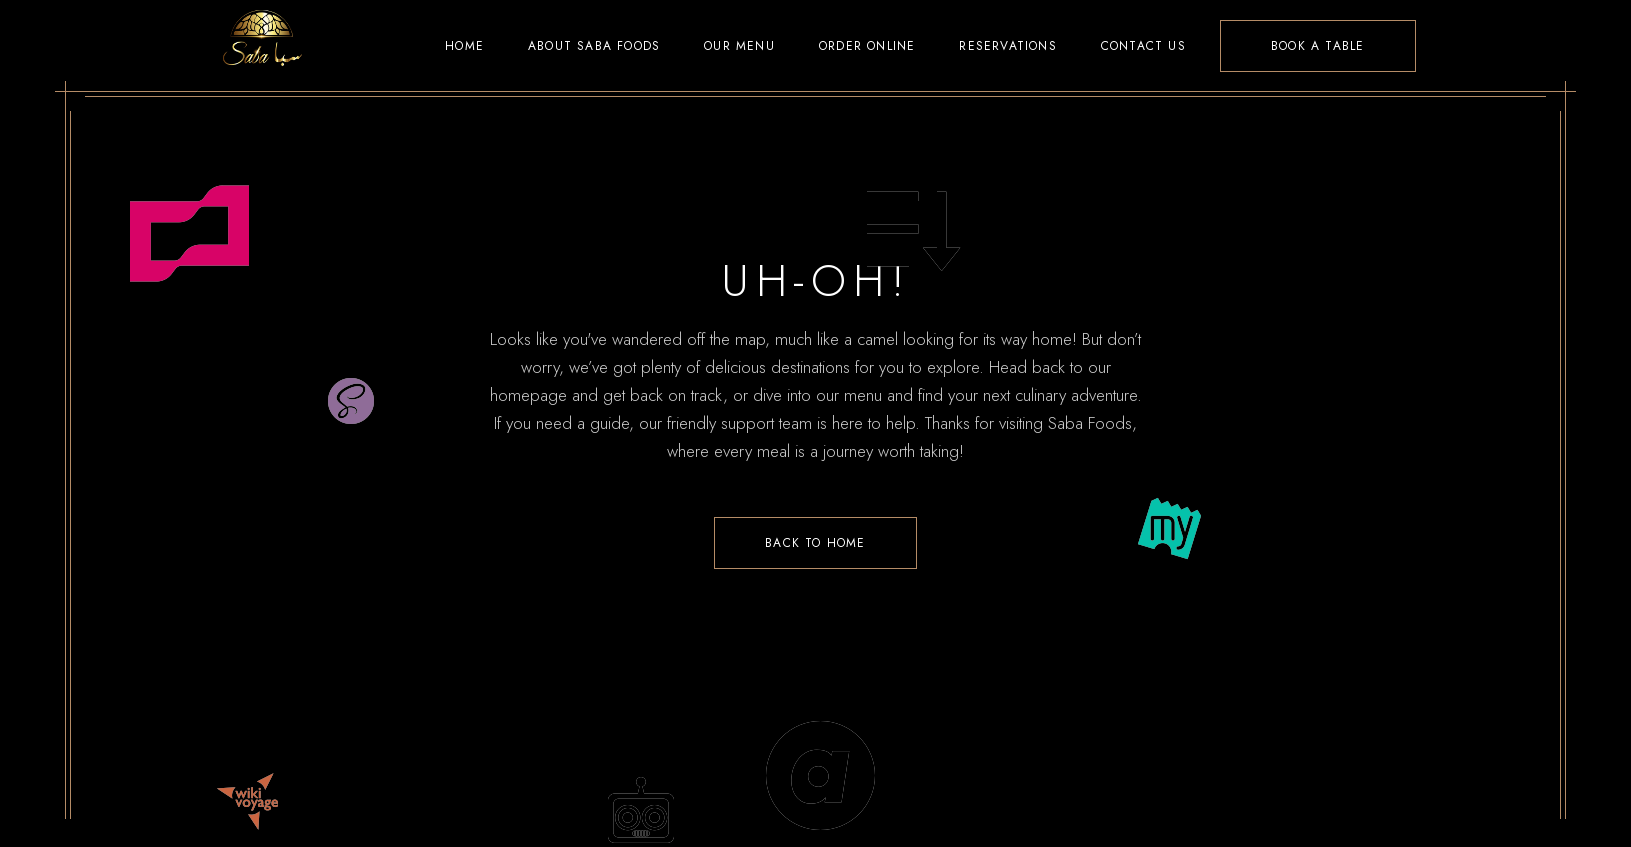 The image size is (1631, 847). What do you see at coordinates (641, 810) in the screenshot?
I see `probot automation service logo` at bounding box center [641, 810].